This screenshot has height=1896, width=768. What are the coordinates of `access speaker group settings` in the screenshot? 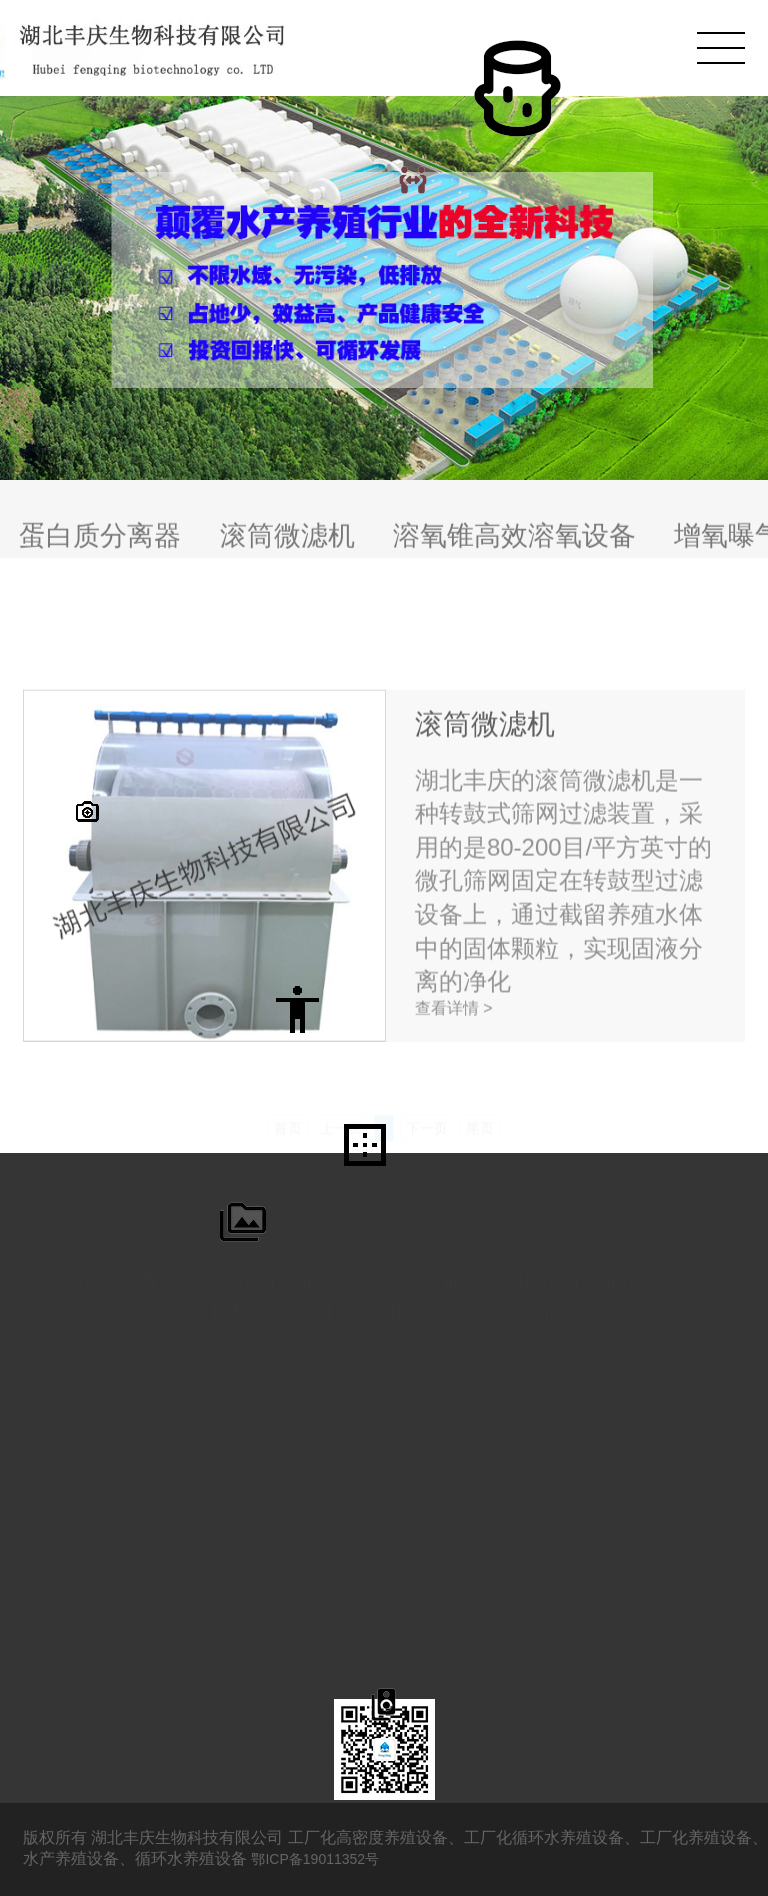 It's located at (383, 1704).